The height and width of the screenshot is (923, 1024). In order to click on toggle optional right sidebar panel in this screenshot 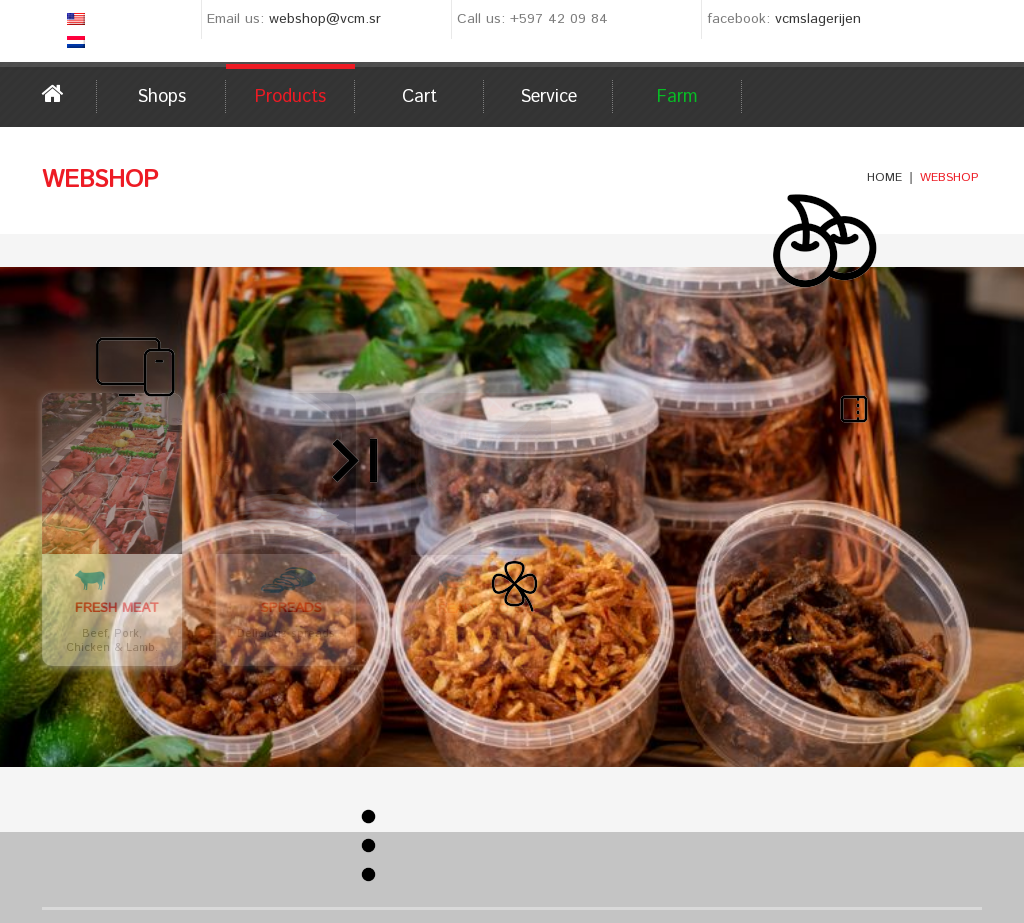, I will do `click(854, 409)`.